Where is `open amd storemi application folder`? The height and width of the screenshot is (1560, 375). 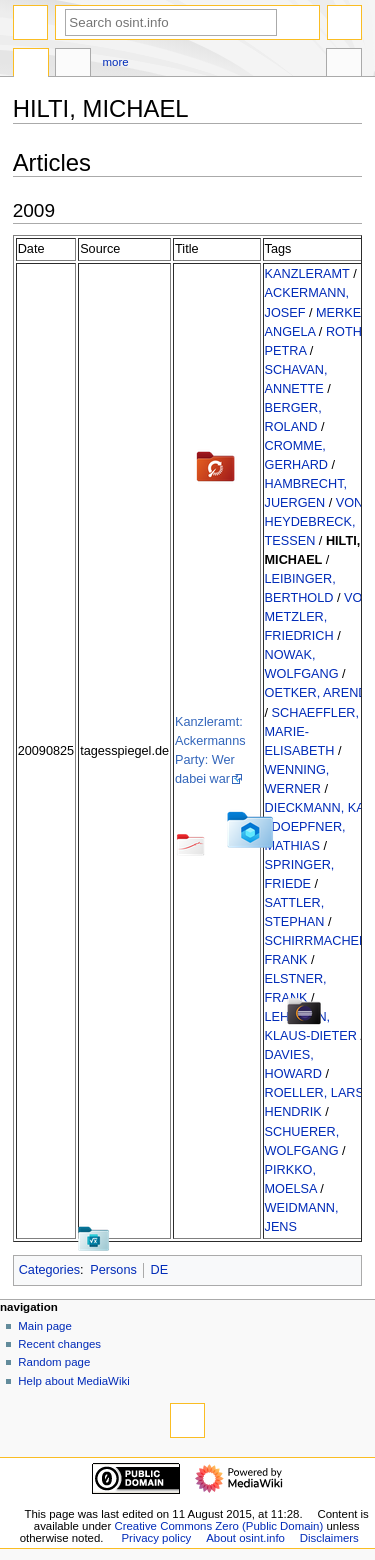
open amd storemi application folder is located at coordinates (215, 467).